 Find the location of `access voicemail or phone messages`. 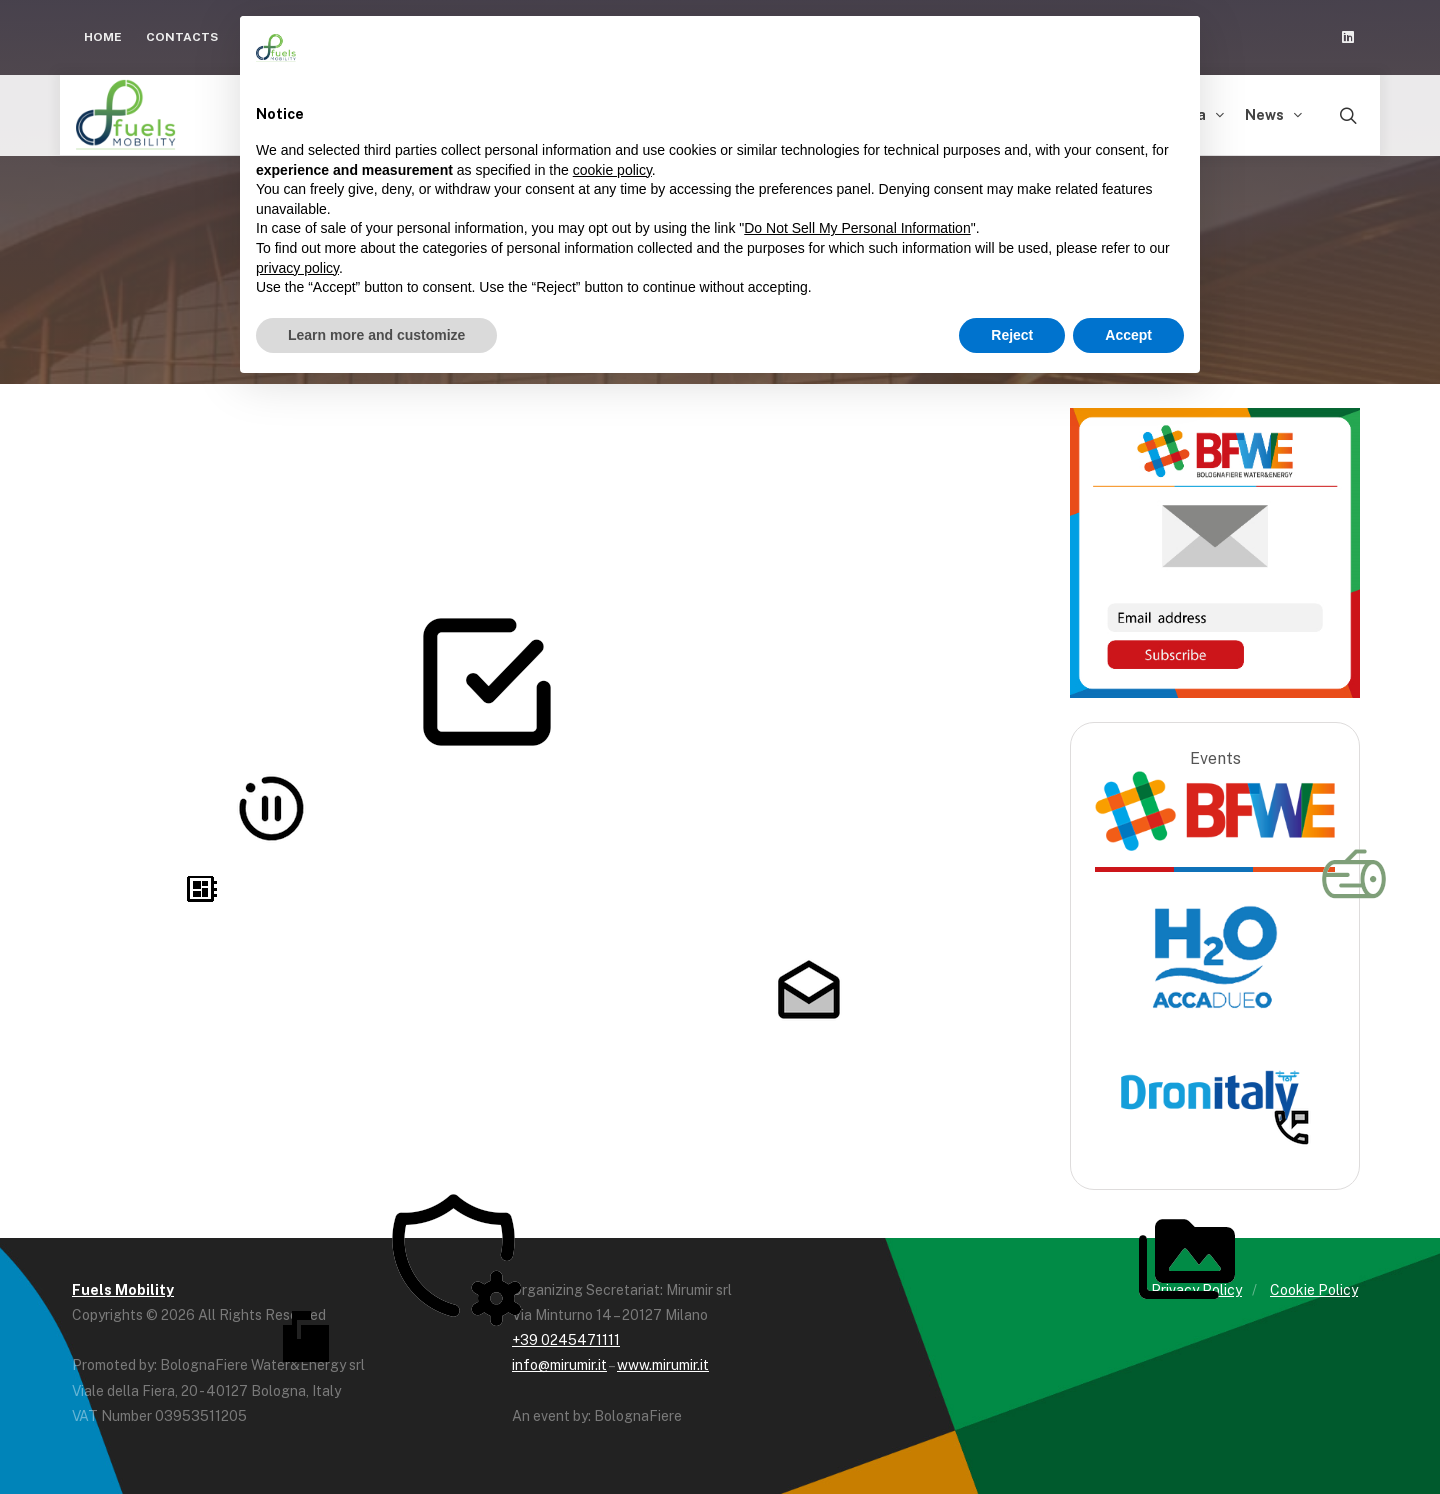

access voicemail or phone messages is located at coordinates (1291, 1127).